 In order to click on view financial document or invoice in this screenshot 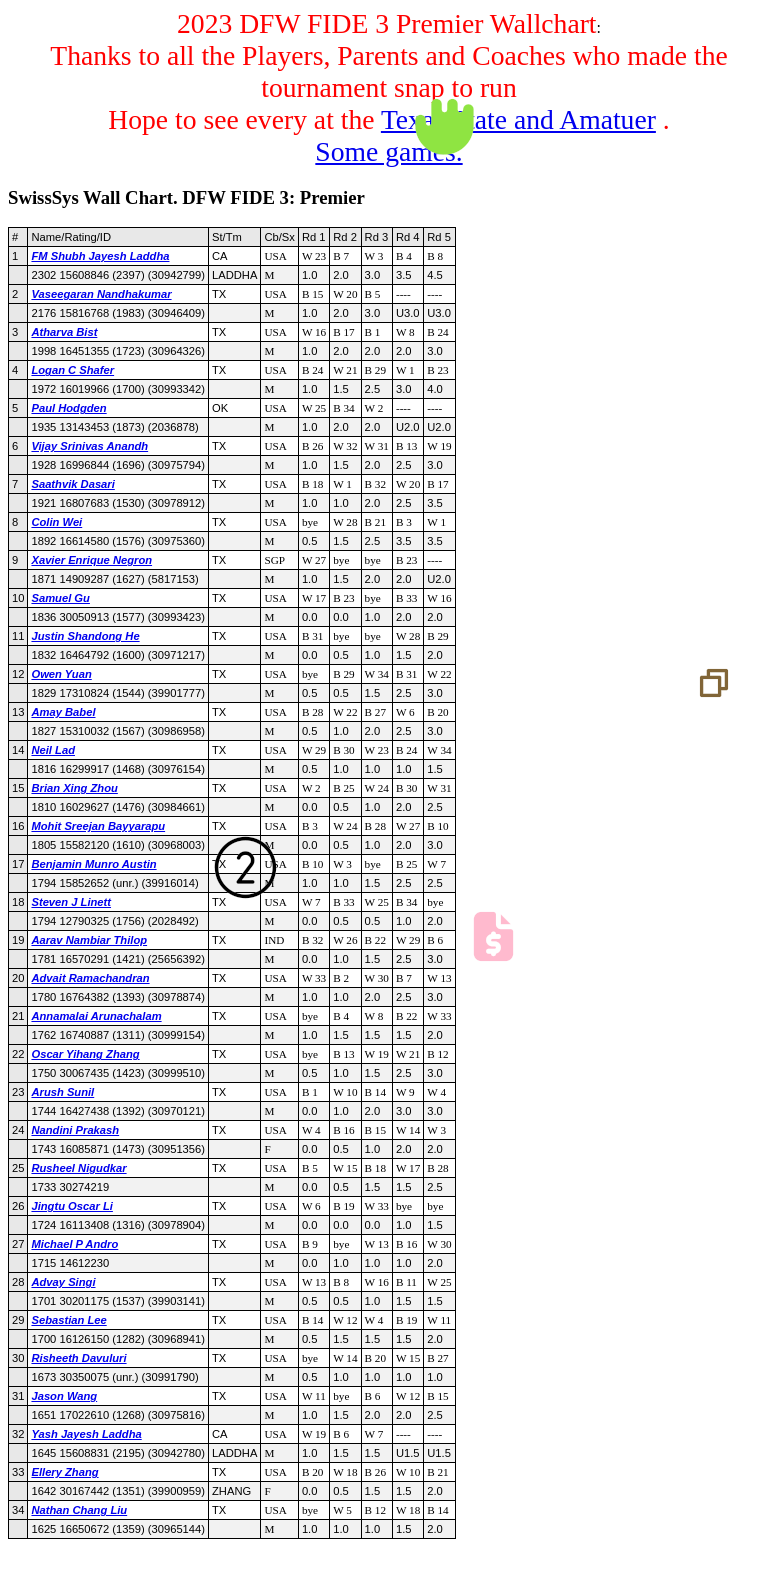, I will do `click(493, 936)`.